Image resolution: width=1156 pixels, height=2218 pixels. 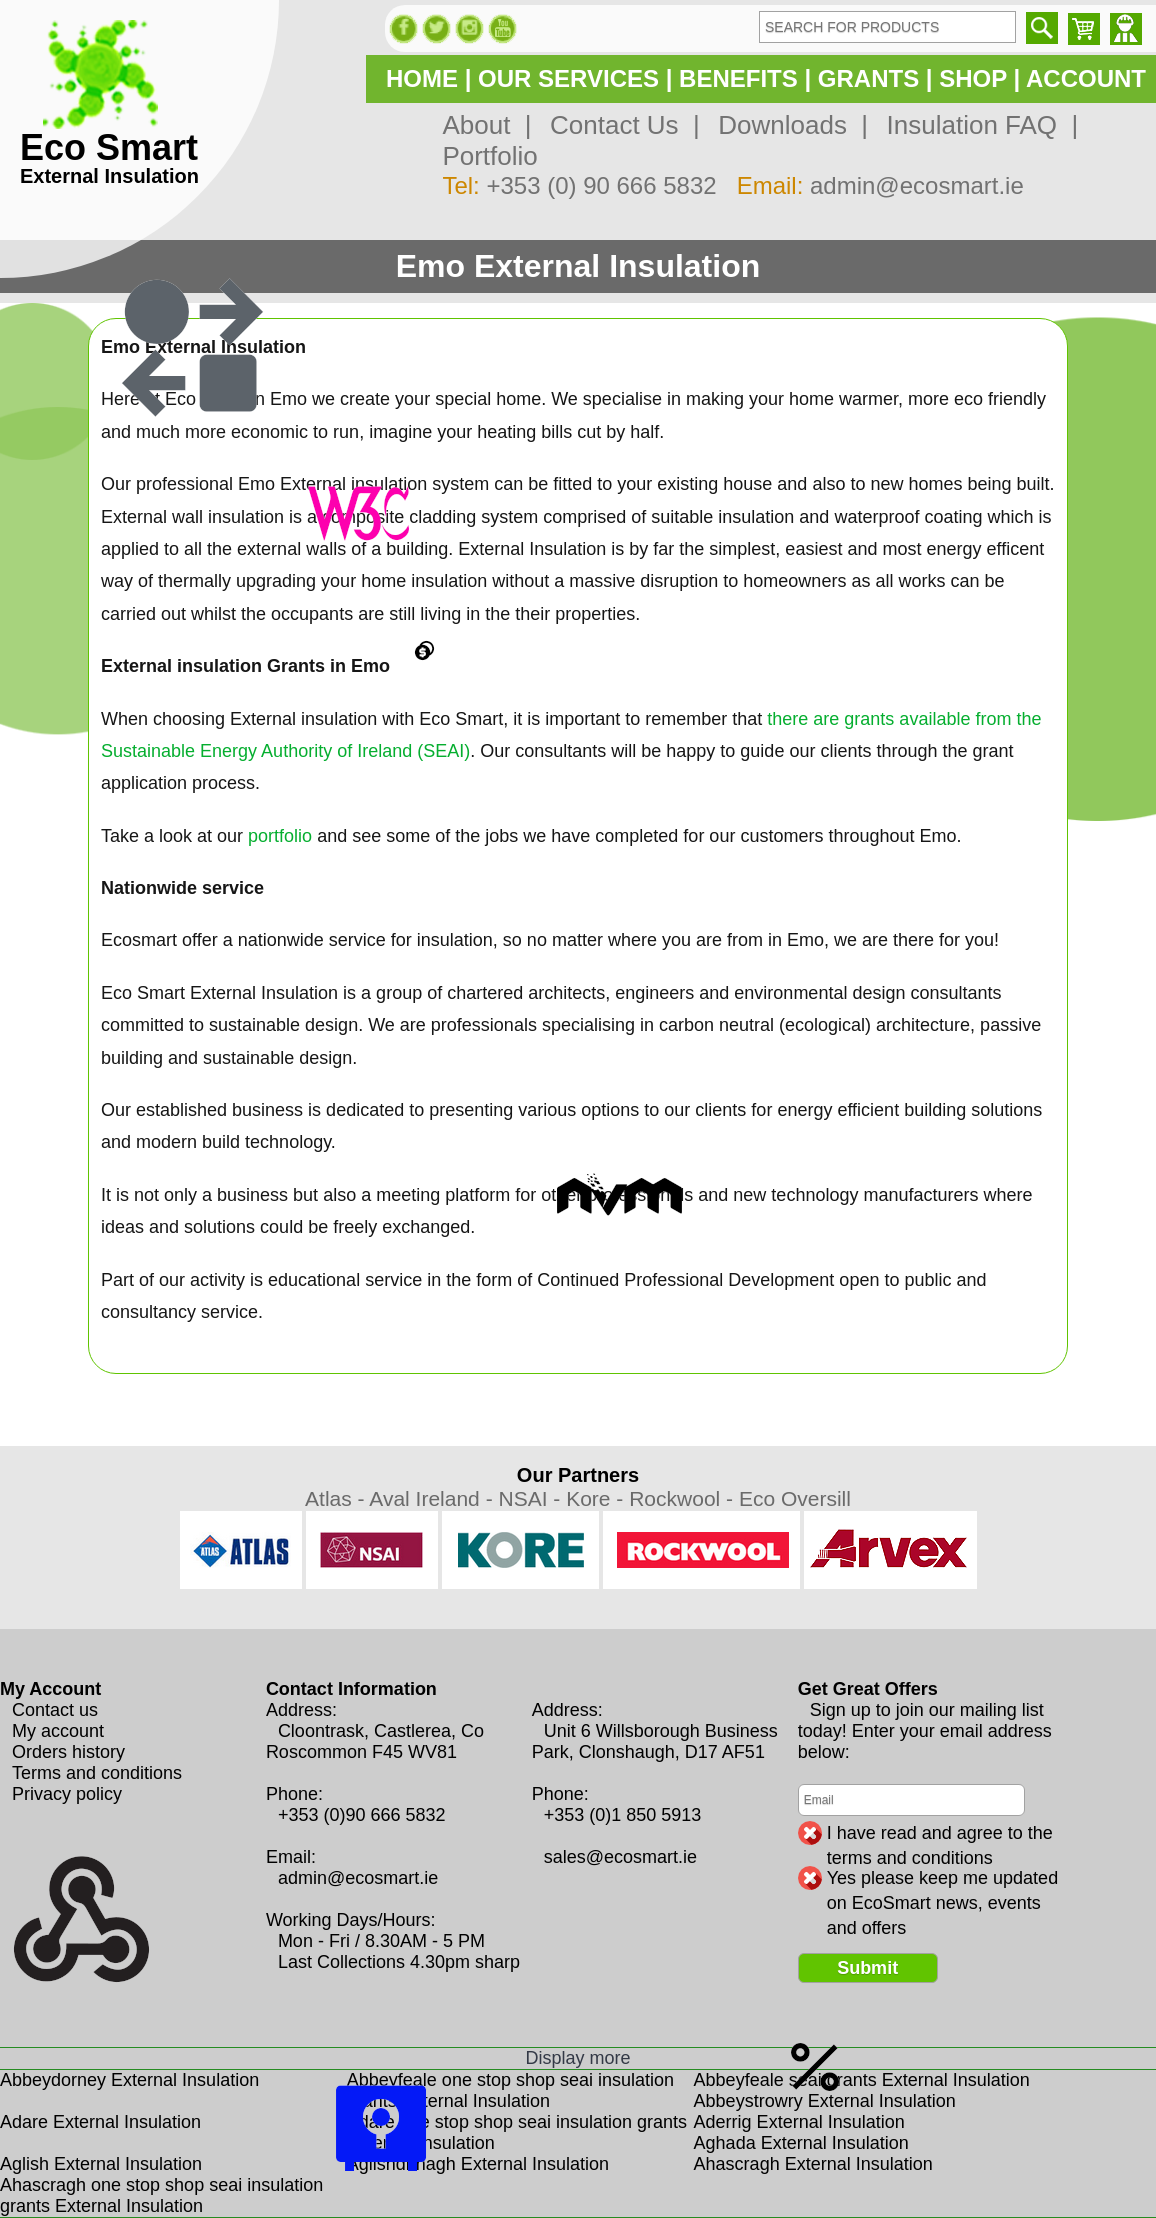 What do you see at coordinates (815, 2067) in the screenshot?
I see `view discount or promotional offer` at bounding box center [815, 2067].